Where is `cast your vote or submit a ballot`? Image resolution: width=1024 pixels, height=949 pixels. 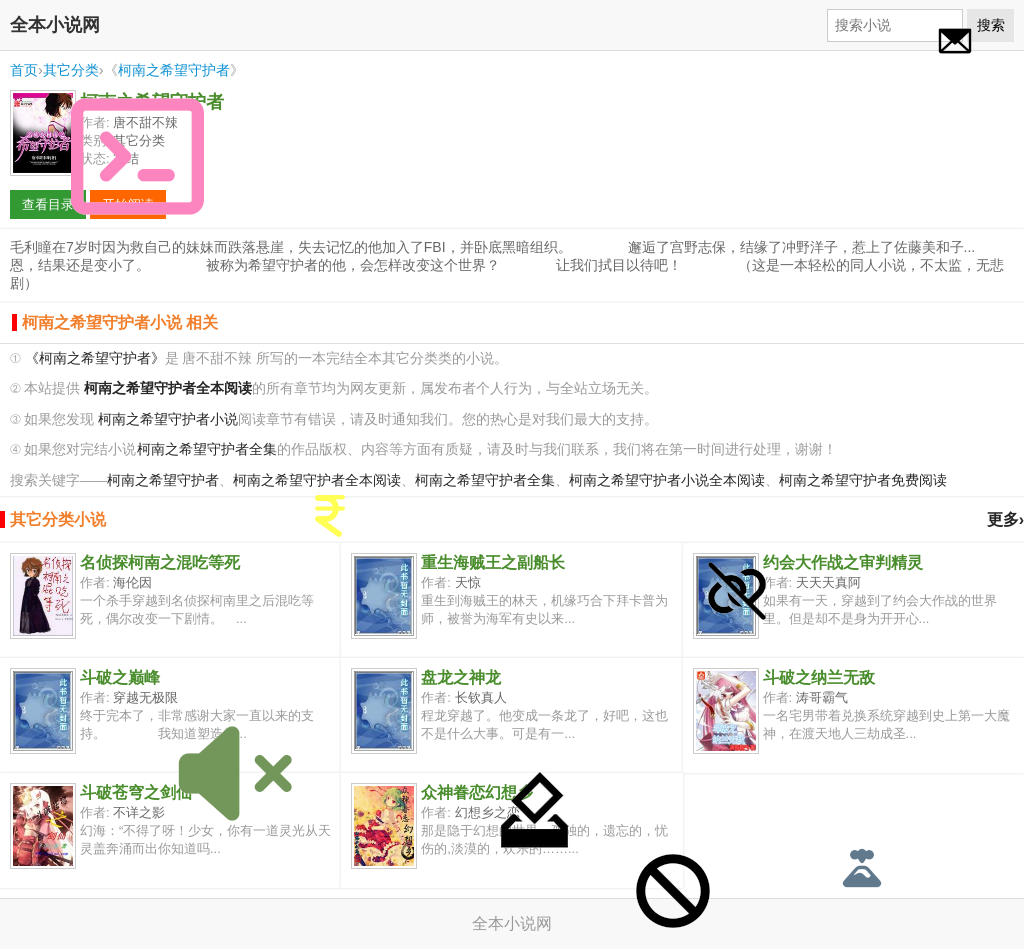 cast your vote or submit a ballot is located at coordinates (534, 810).